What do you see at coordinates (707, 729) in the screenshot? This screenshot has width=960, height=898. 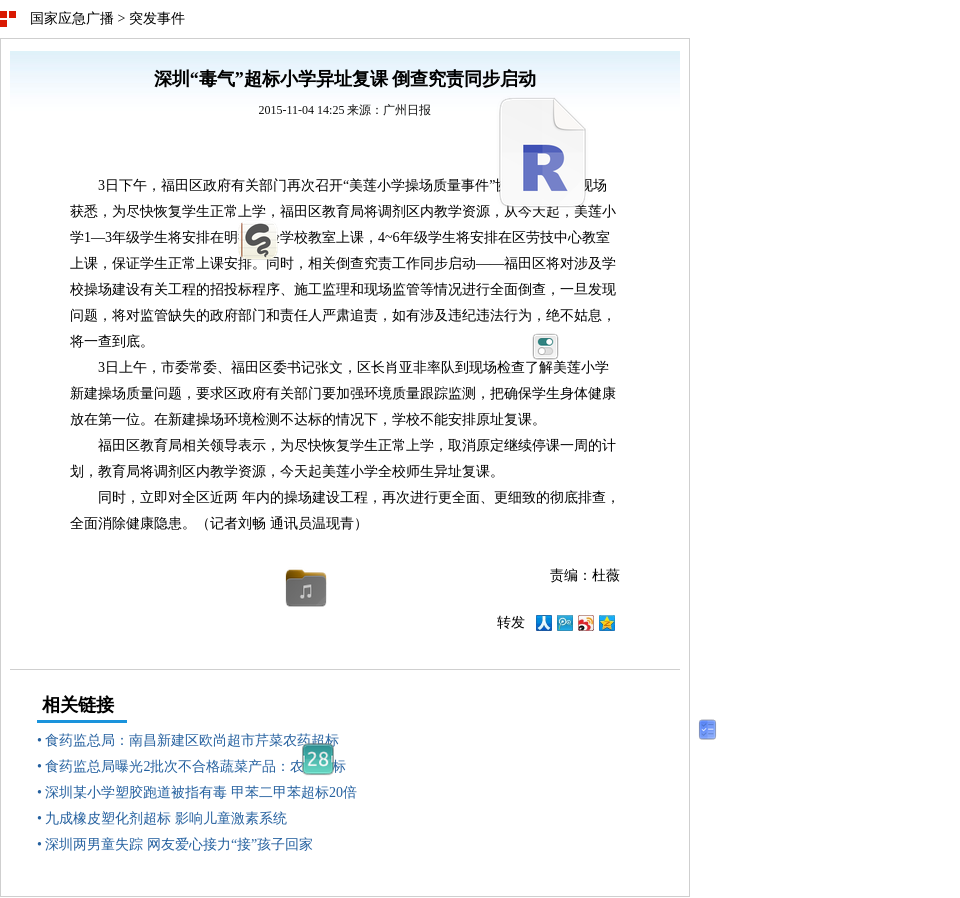 I see `open the to-do list app` at bounding box center [707, 729].